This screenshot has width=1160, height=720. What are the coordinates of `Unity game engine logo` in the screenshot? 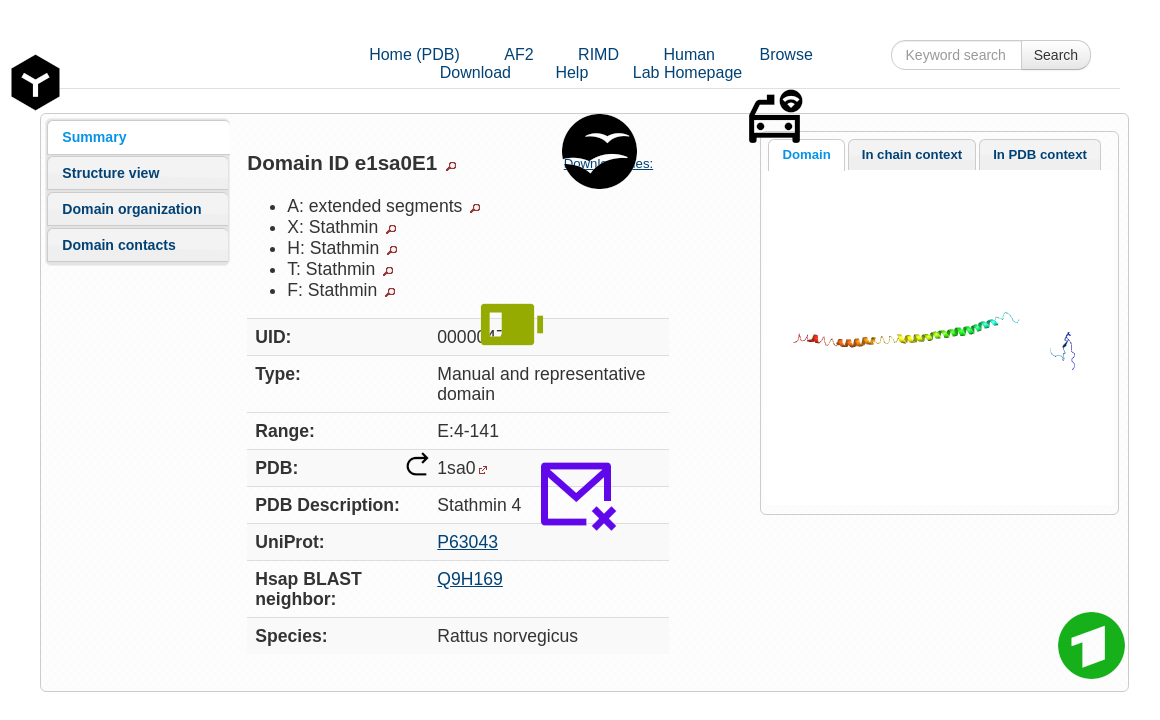 It's located at (35, 82).